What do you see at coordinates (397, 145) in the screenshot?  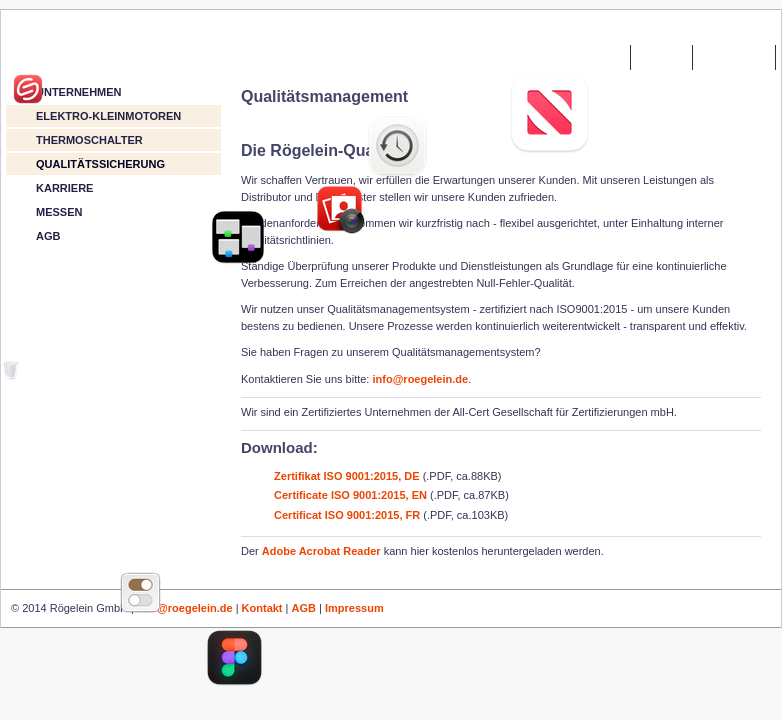 I see `open déjà dup backup utility` at bounding box center [397, 145].